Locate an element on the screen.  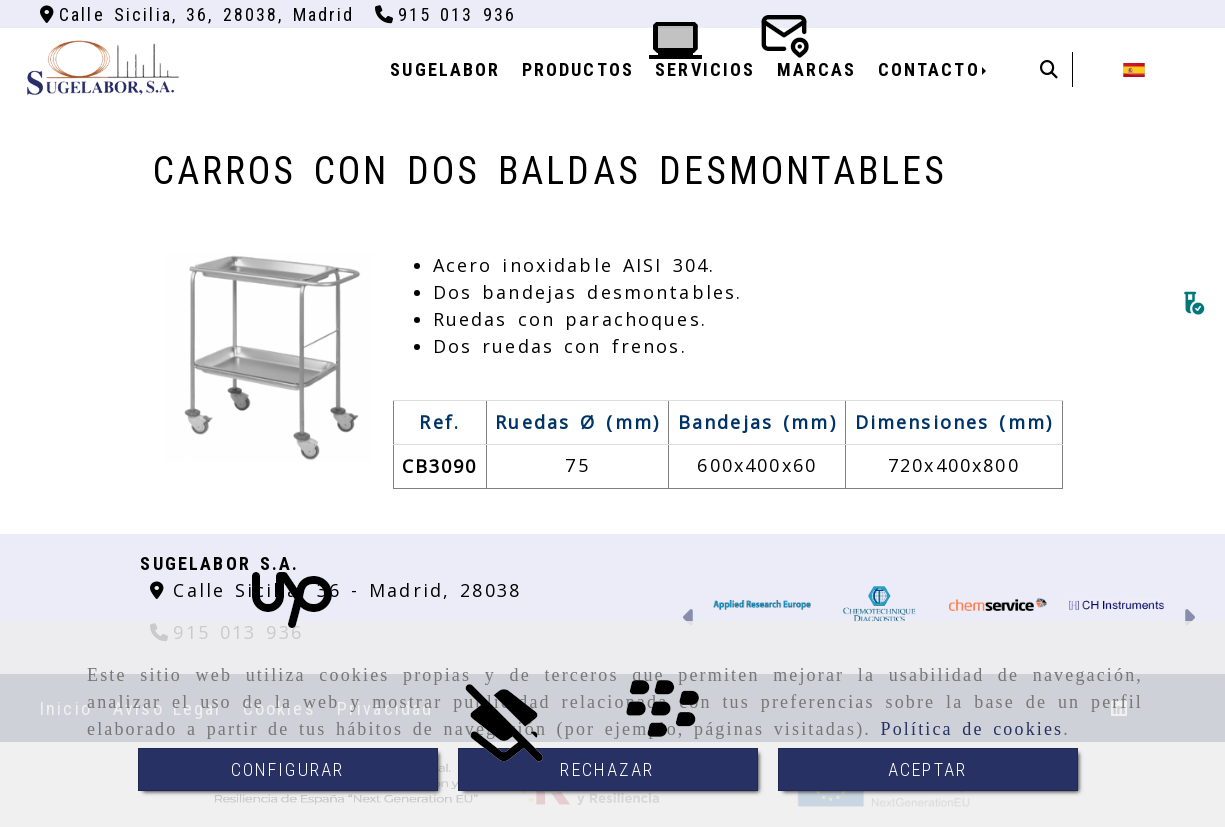
view location-tagged emails is located at coordinates (784, 33).